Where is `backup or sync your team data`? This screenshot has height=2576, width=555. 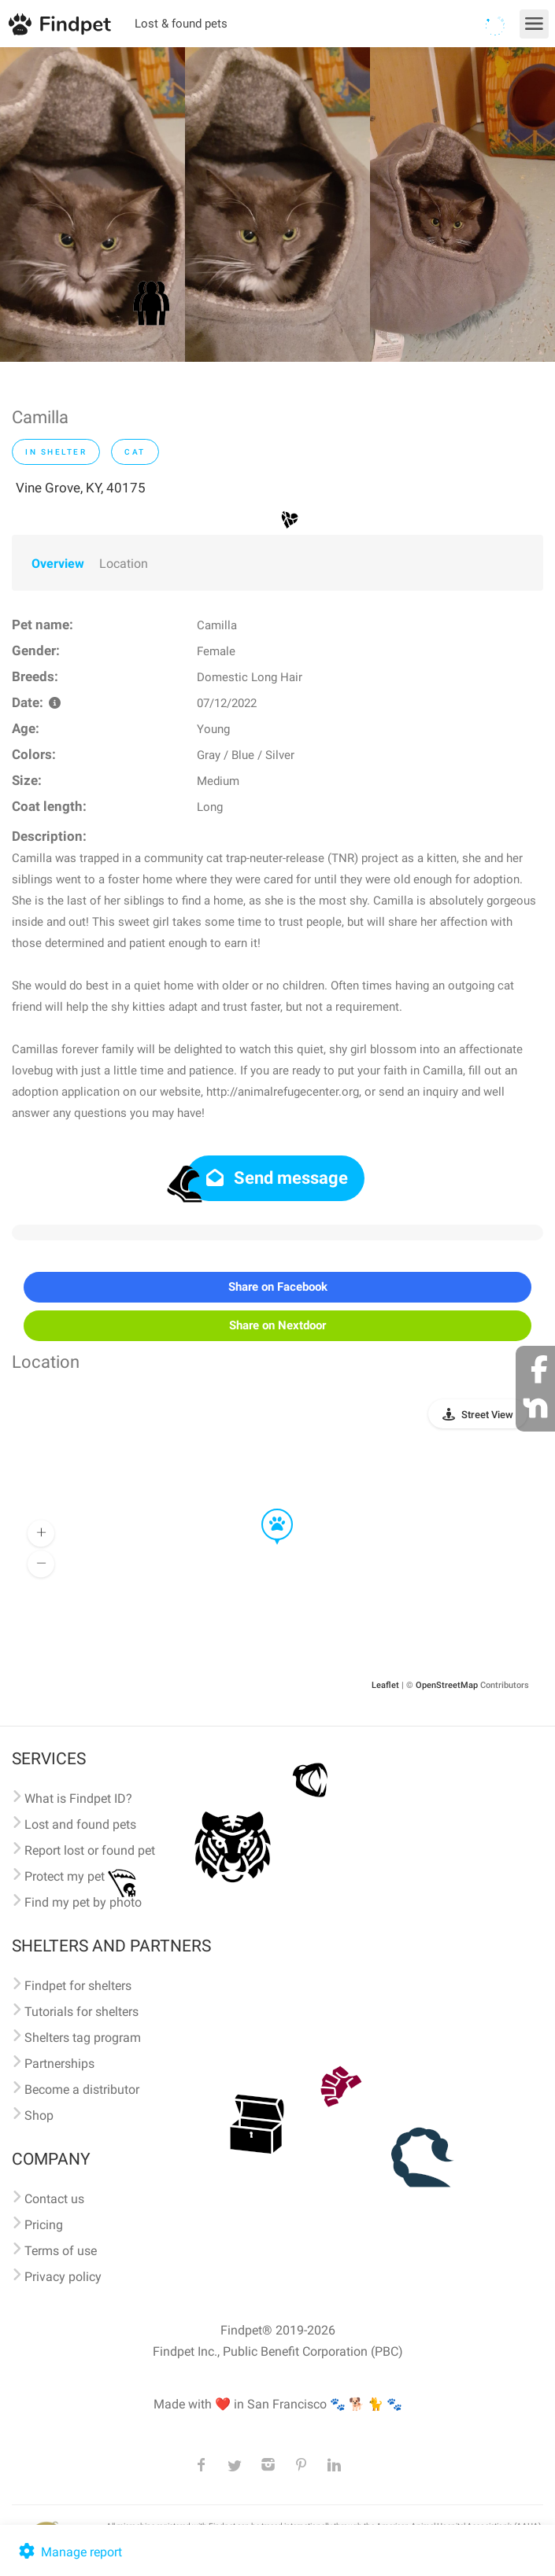 backup or sync your team data is located at coordinates (151, 303).